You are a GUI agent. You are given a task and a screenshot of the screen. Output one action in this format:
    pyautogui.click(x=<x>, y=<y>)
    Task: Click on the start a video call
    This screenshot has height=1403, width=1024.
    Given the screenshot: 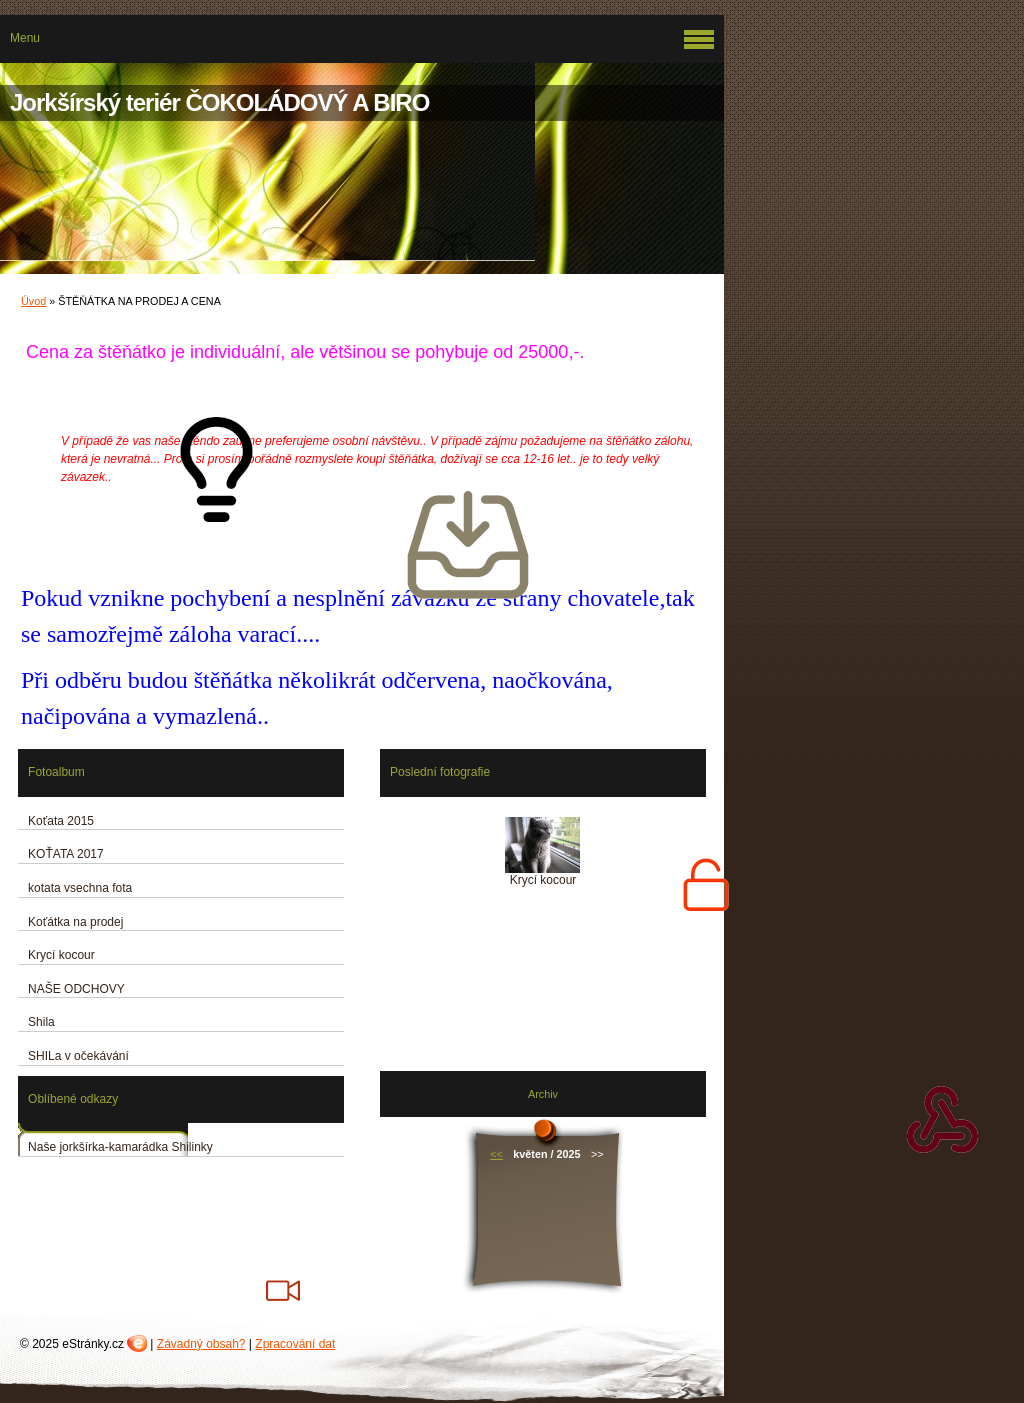 What is the action you would take?
    pyautogui.click(x=283, y=1291)
    